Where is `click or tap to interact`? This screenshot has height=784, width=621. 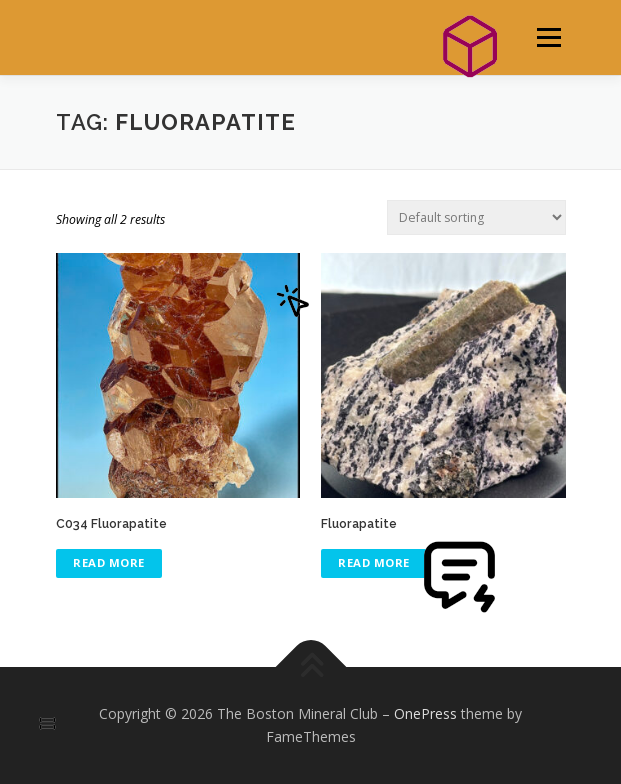 click or tap to interact is located at coordinates (293, 301).